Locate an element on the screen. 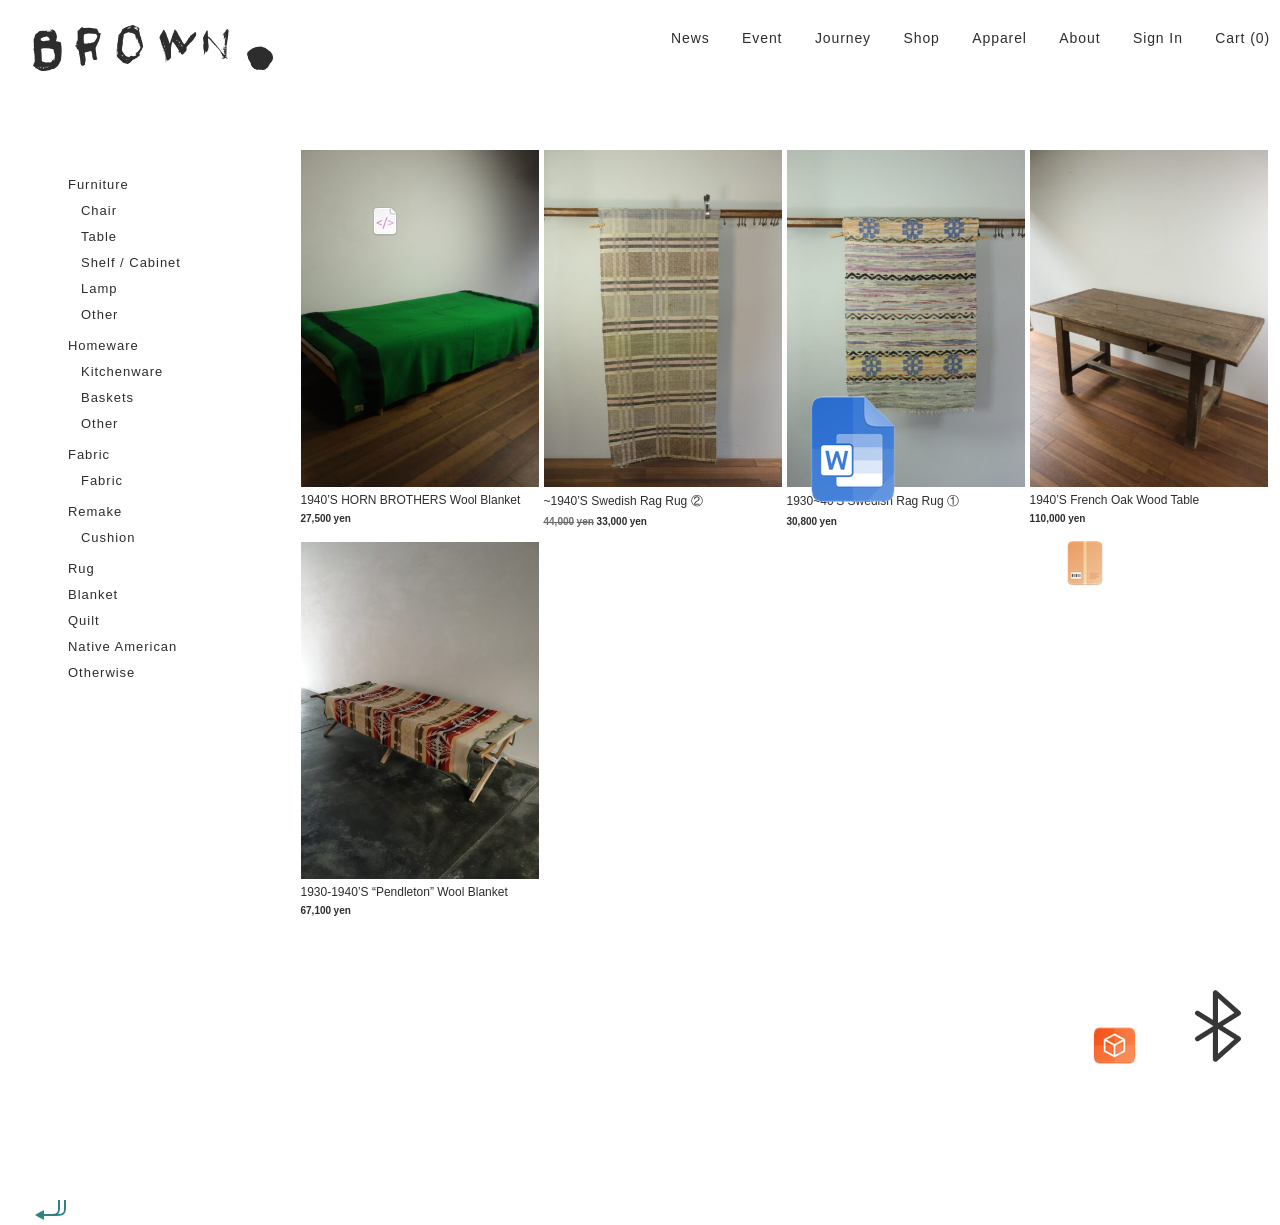 This screenshot has height=1225, width=1280. reply to all recipients of an email is located at coordinates (50, 1208).